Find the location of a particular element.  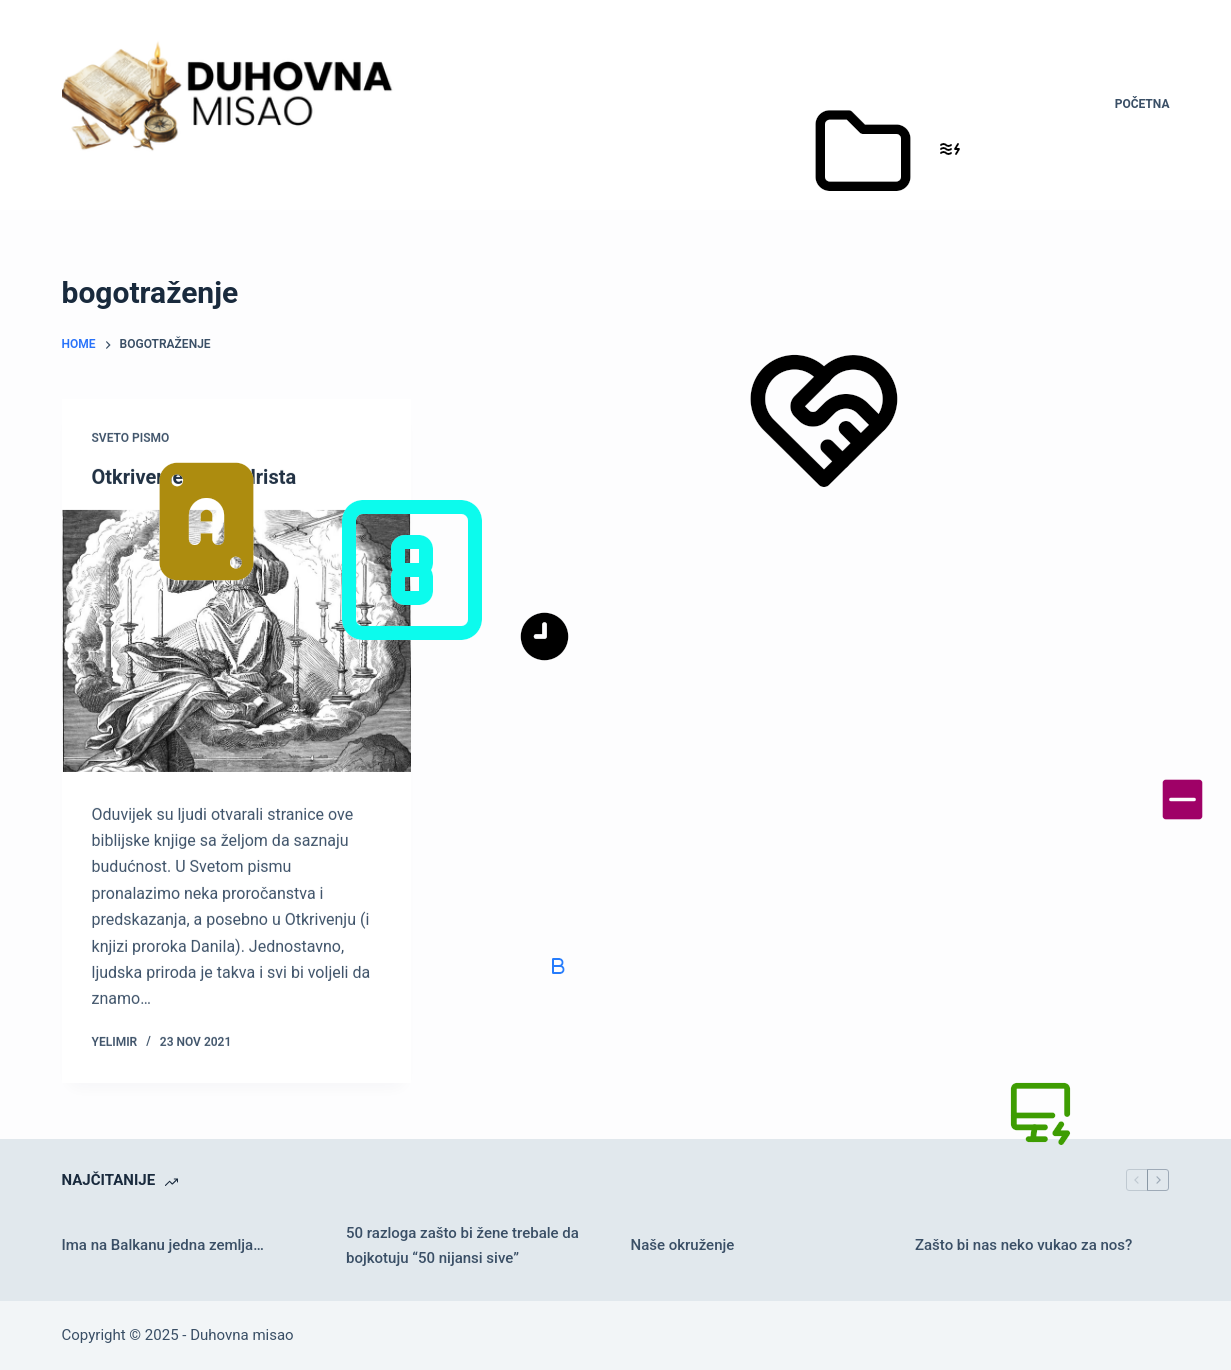

select item number 8 from a list is located at coordinates (412, 570).